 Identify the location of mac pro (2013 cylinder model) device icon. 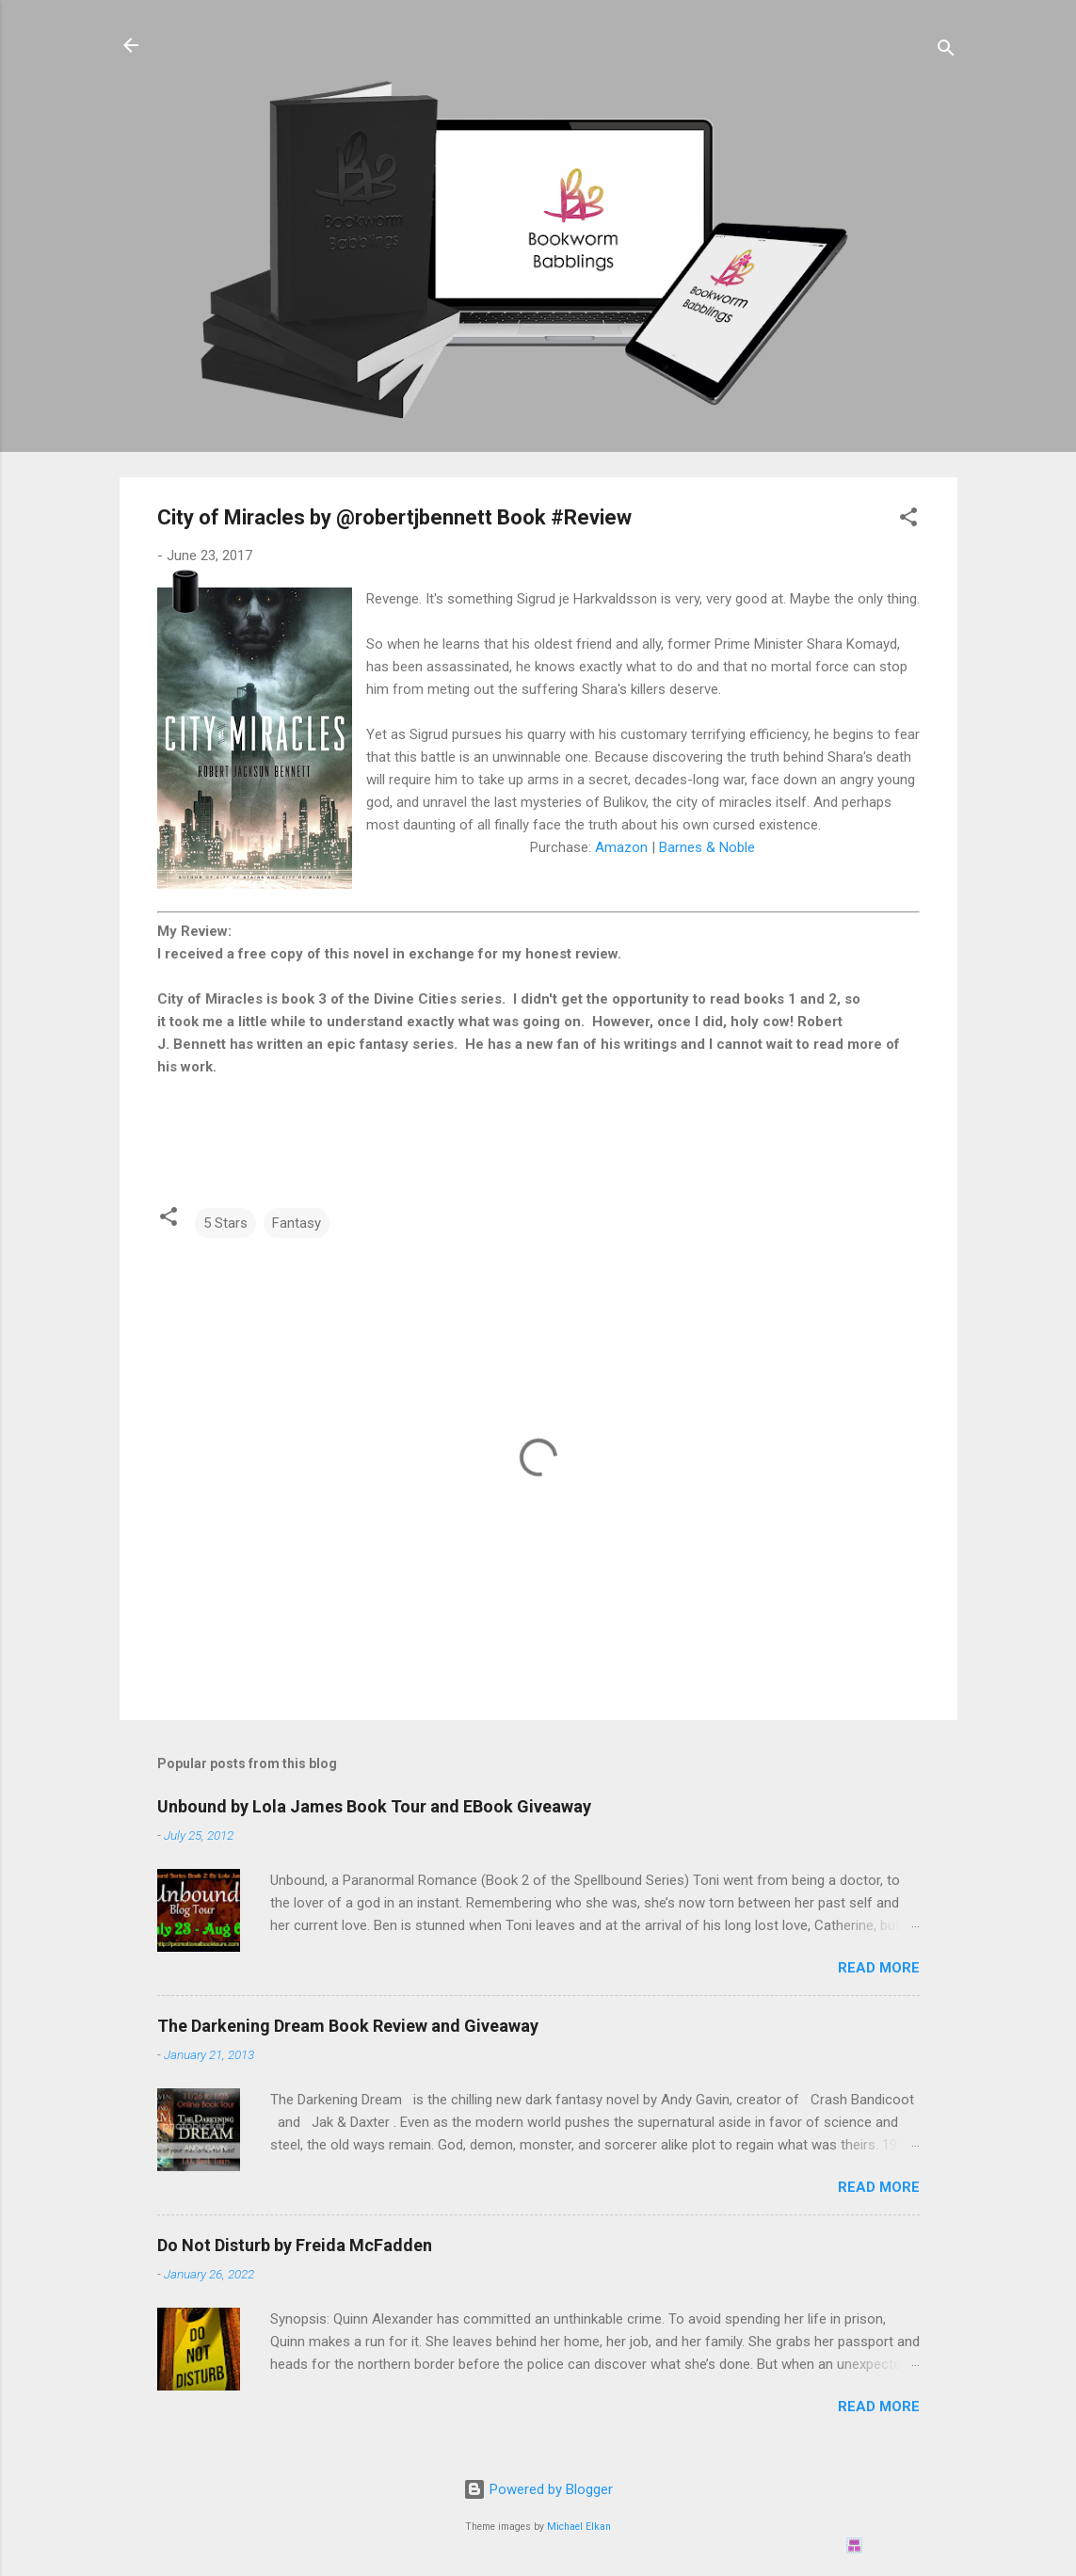
(185, 592).